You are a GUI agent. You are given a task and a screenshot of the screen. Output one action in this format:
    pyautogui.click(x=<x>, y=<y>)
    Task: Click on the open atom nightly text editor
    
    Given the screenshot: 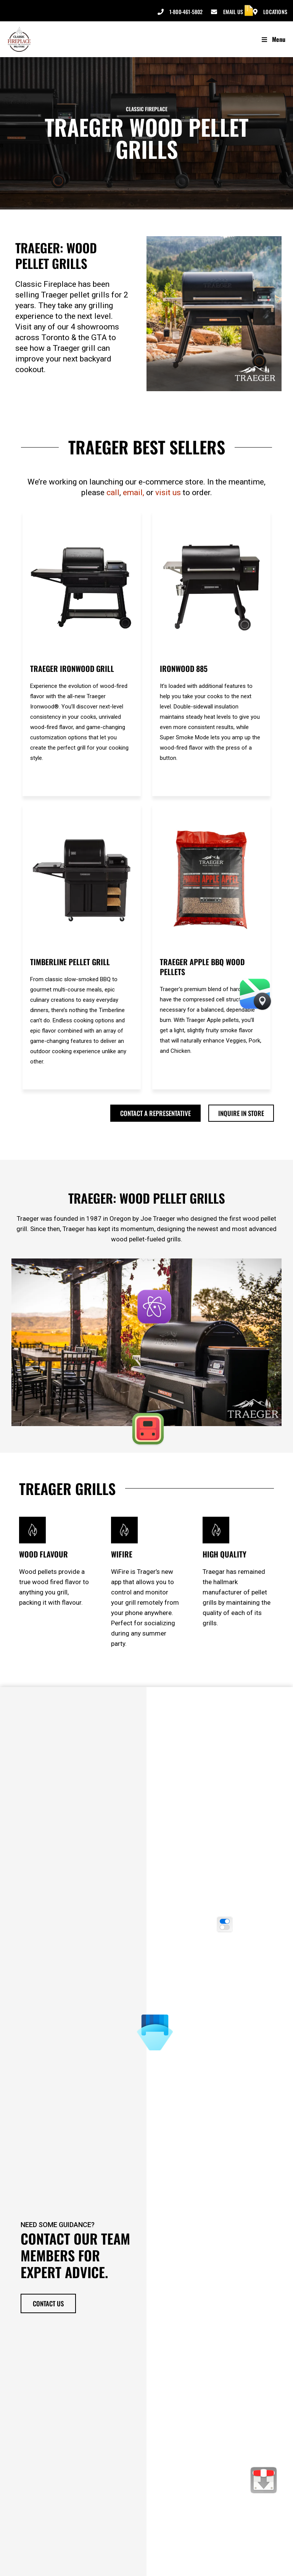 What is the action you would take?
    pyautogui.click(x=154, y=1306)
    